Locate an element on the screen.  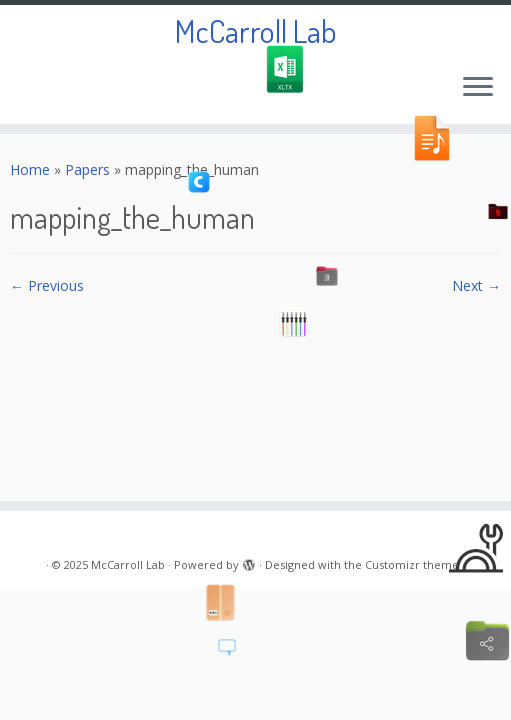
access engineering or developer tools is located at coordinates (476, 549).